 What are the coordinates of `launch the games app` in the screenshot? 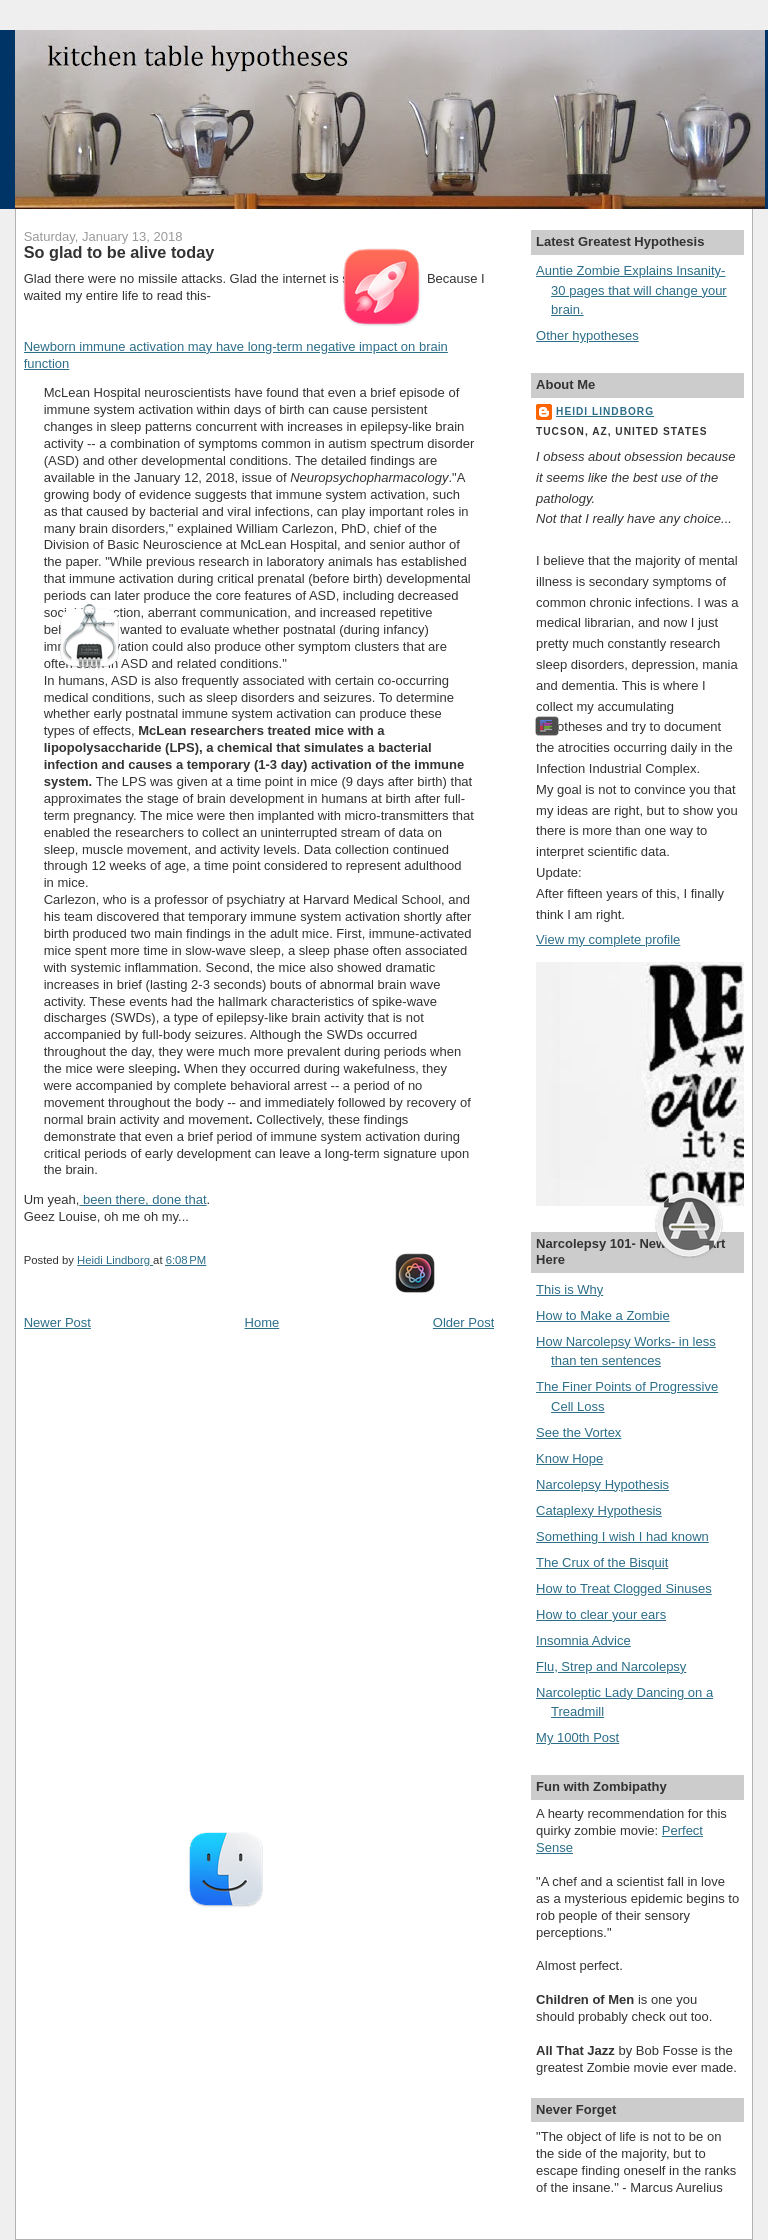 It's located at (381, 286).